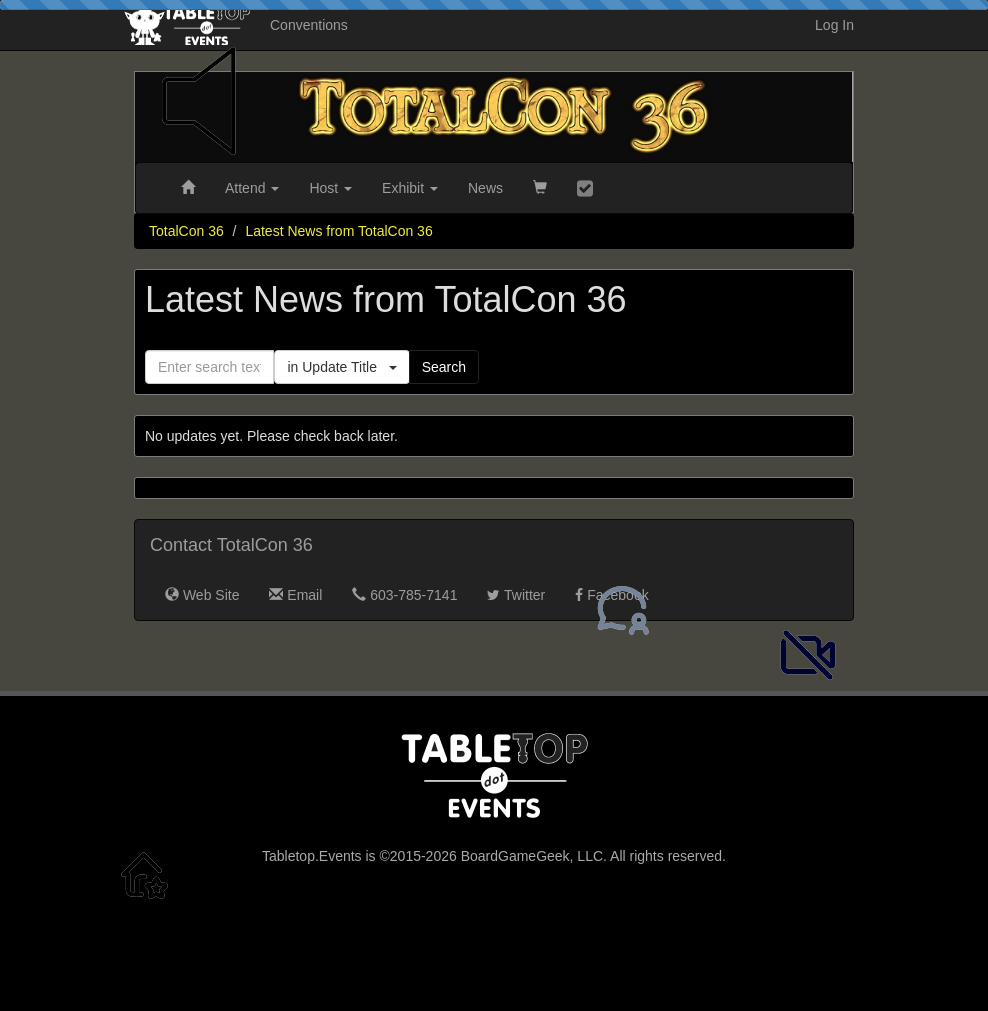  Describe the element at coordinates (143, 874) in the screenshot. I see `mark a location as favorite` at that location.